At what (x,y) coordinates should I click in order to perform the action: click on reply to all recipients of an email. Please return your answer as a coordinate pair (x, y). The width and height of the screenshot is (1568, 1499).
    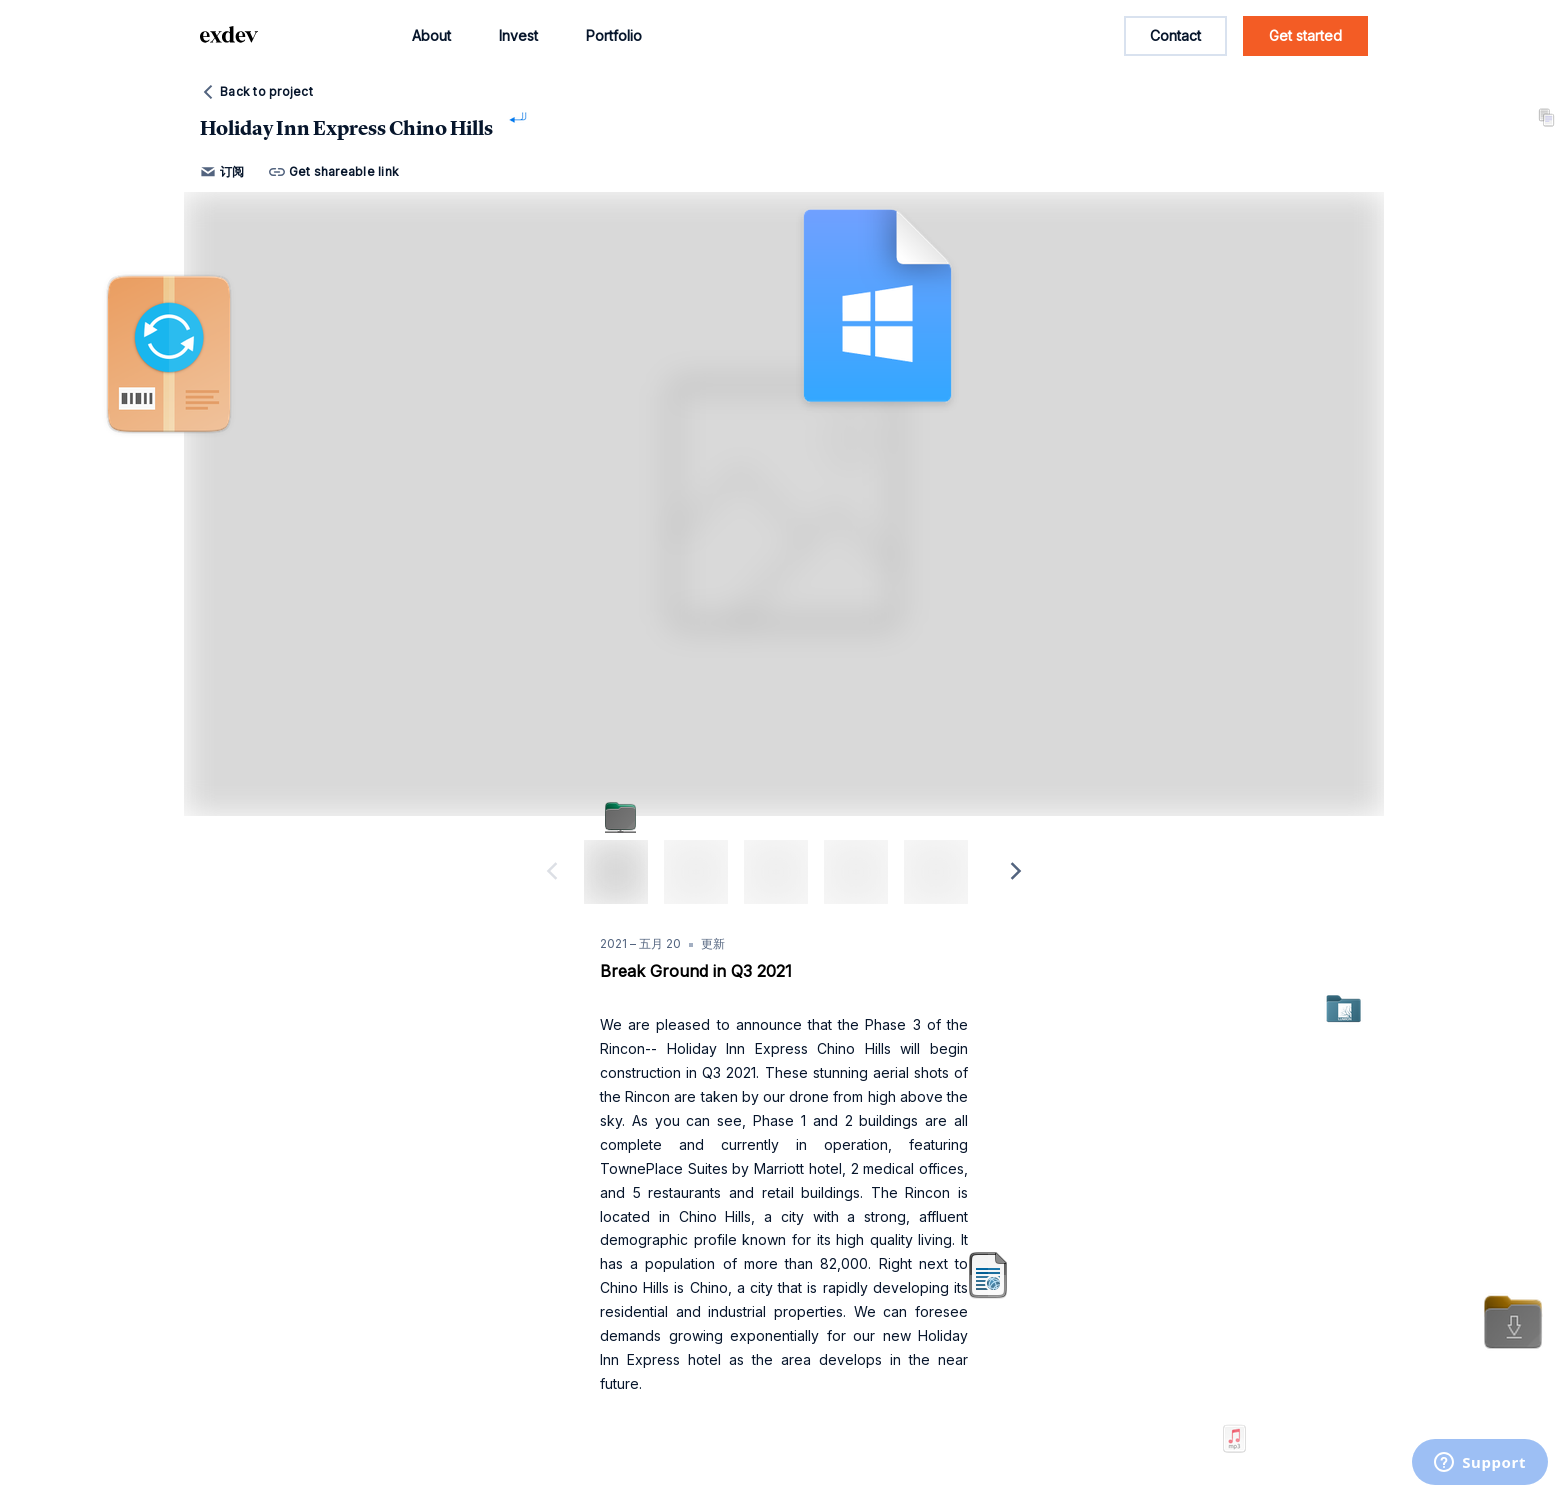
    Looking at the image, I should click on (517, 117).